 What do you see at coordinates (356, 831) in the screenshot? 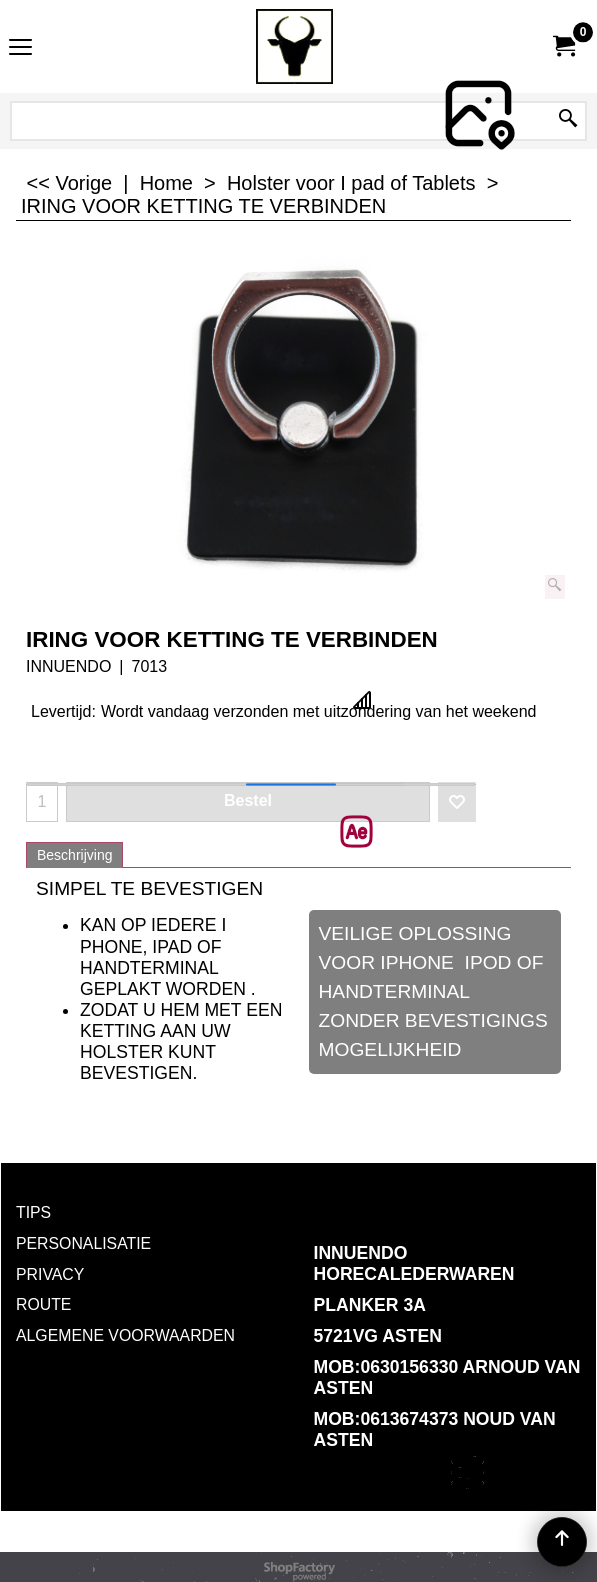
I see `open Adobe After Effects` at bounding box center [356, 831].